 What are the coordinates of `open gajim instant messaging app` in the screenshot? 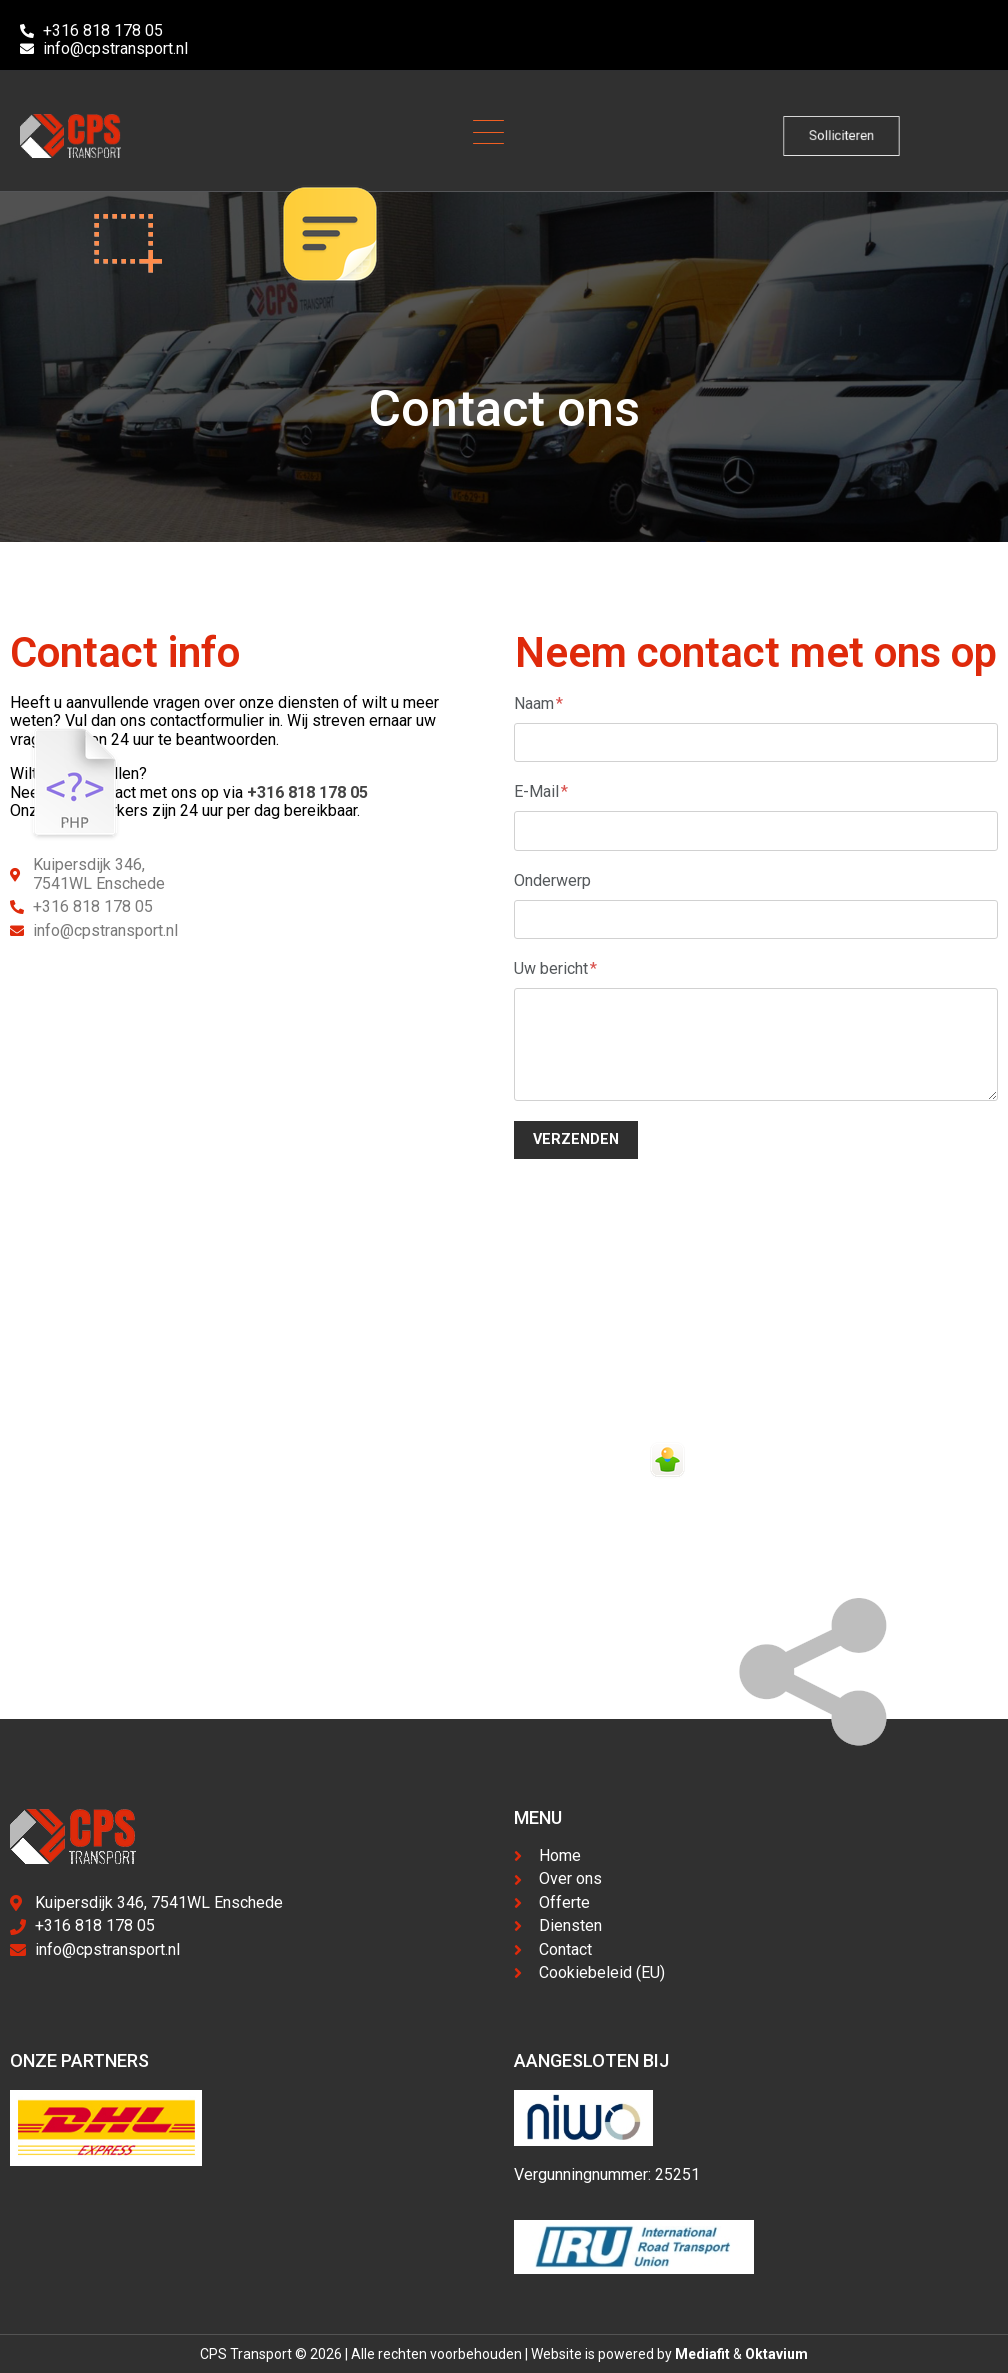 It's located at (667, 1459).